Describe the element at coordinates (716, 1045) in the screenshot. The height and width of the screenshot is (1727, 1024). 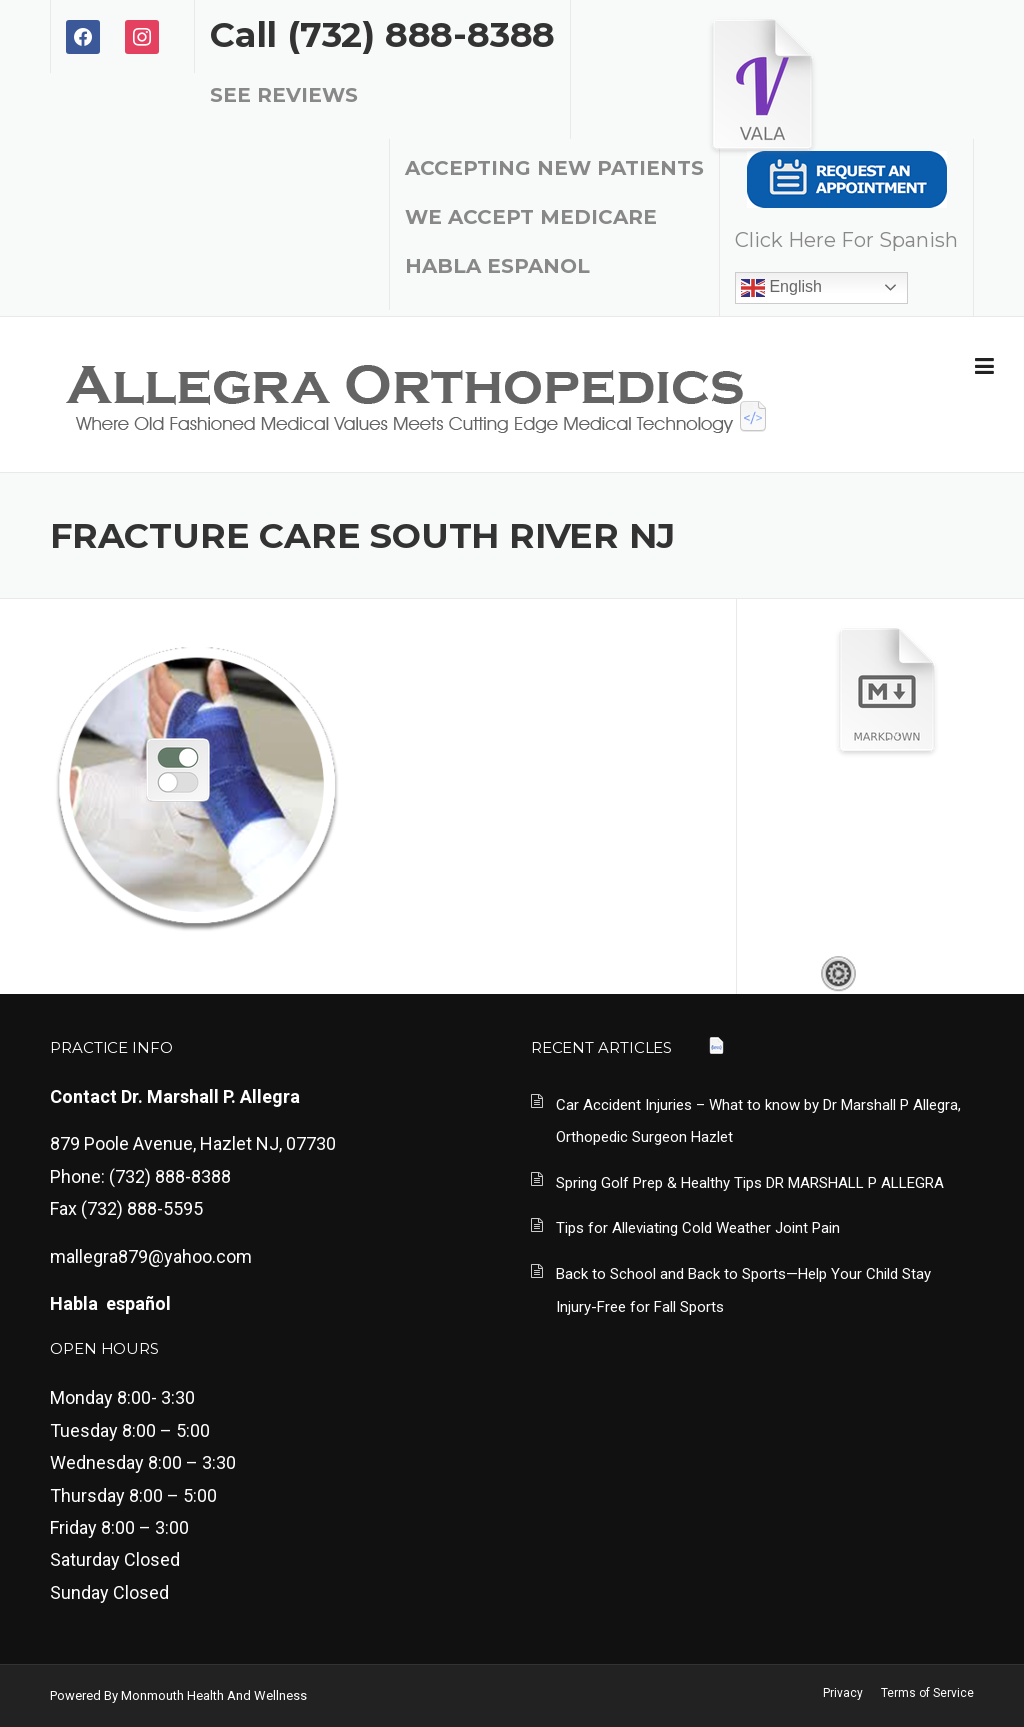
I see `a LESS stylesheet file` at that location.